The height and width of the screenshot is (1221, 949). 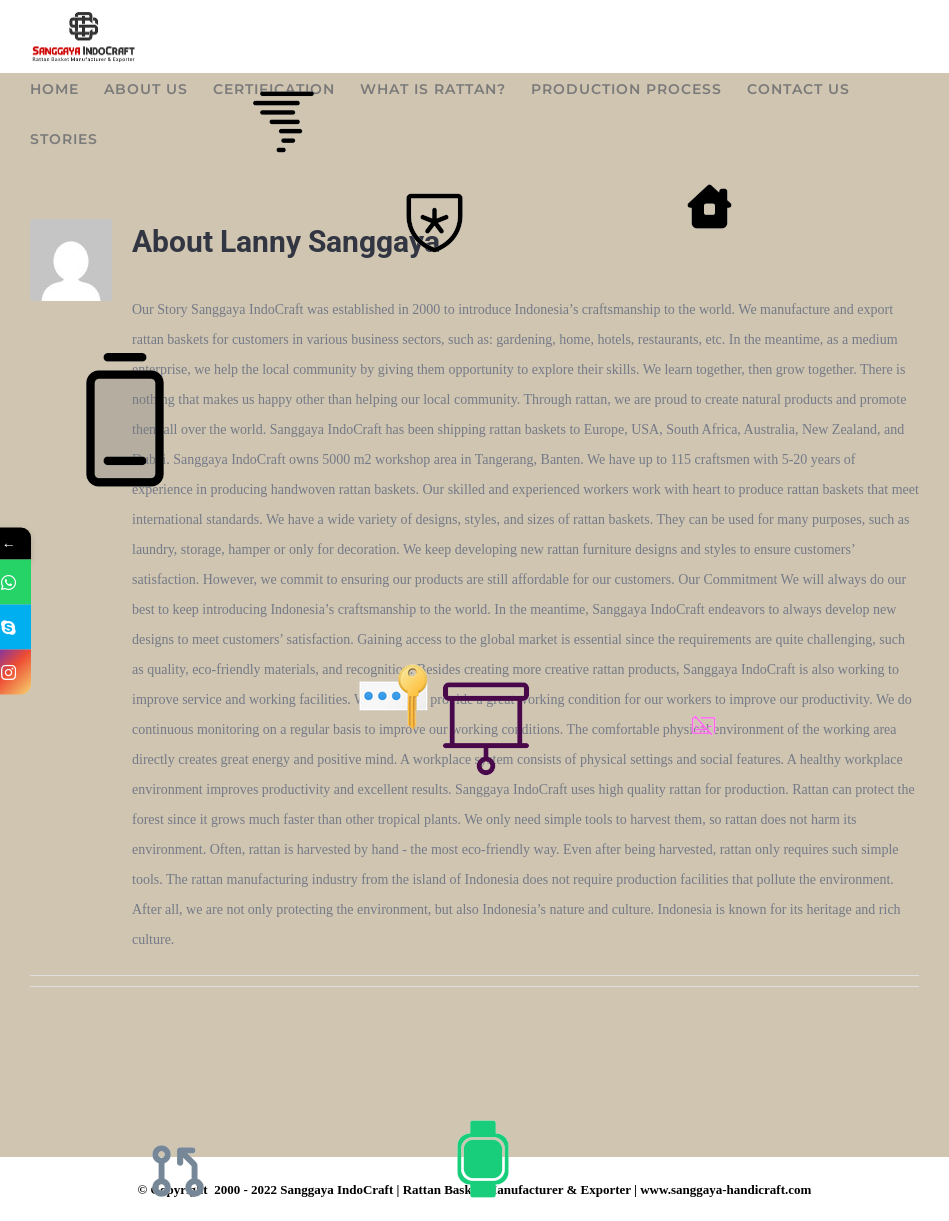 What do you see at coordinates (176, 1171) in the screenshot?
I see `create a new pull request` at bounding box center [176, 1171].